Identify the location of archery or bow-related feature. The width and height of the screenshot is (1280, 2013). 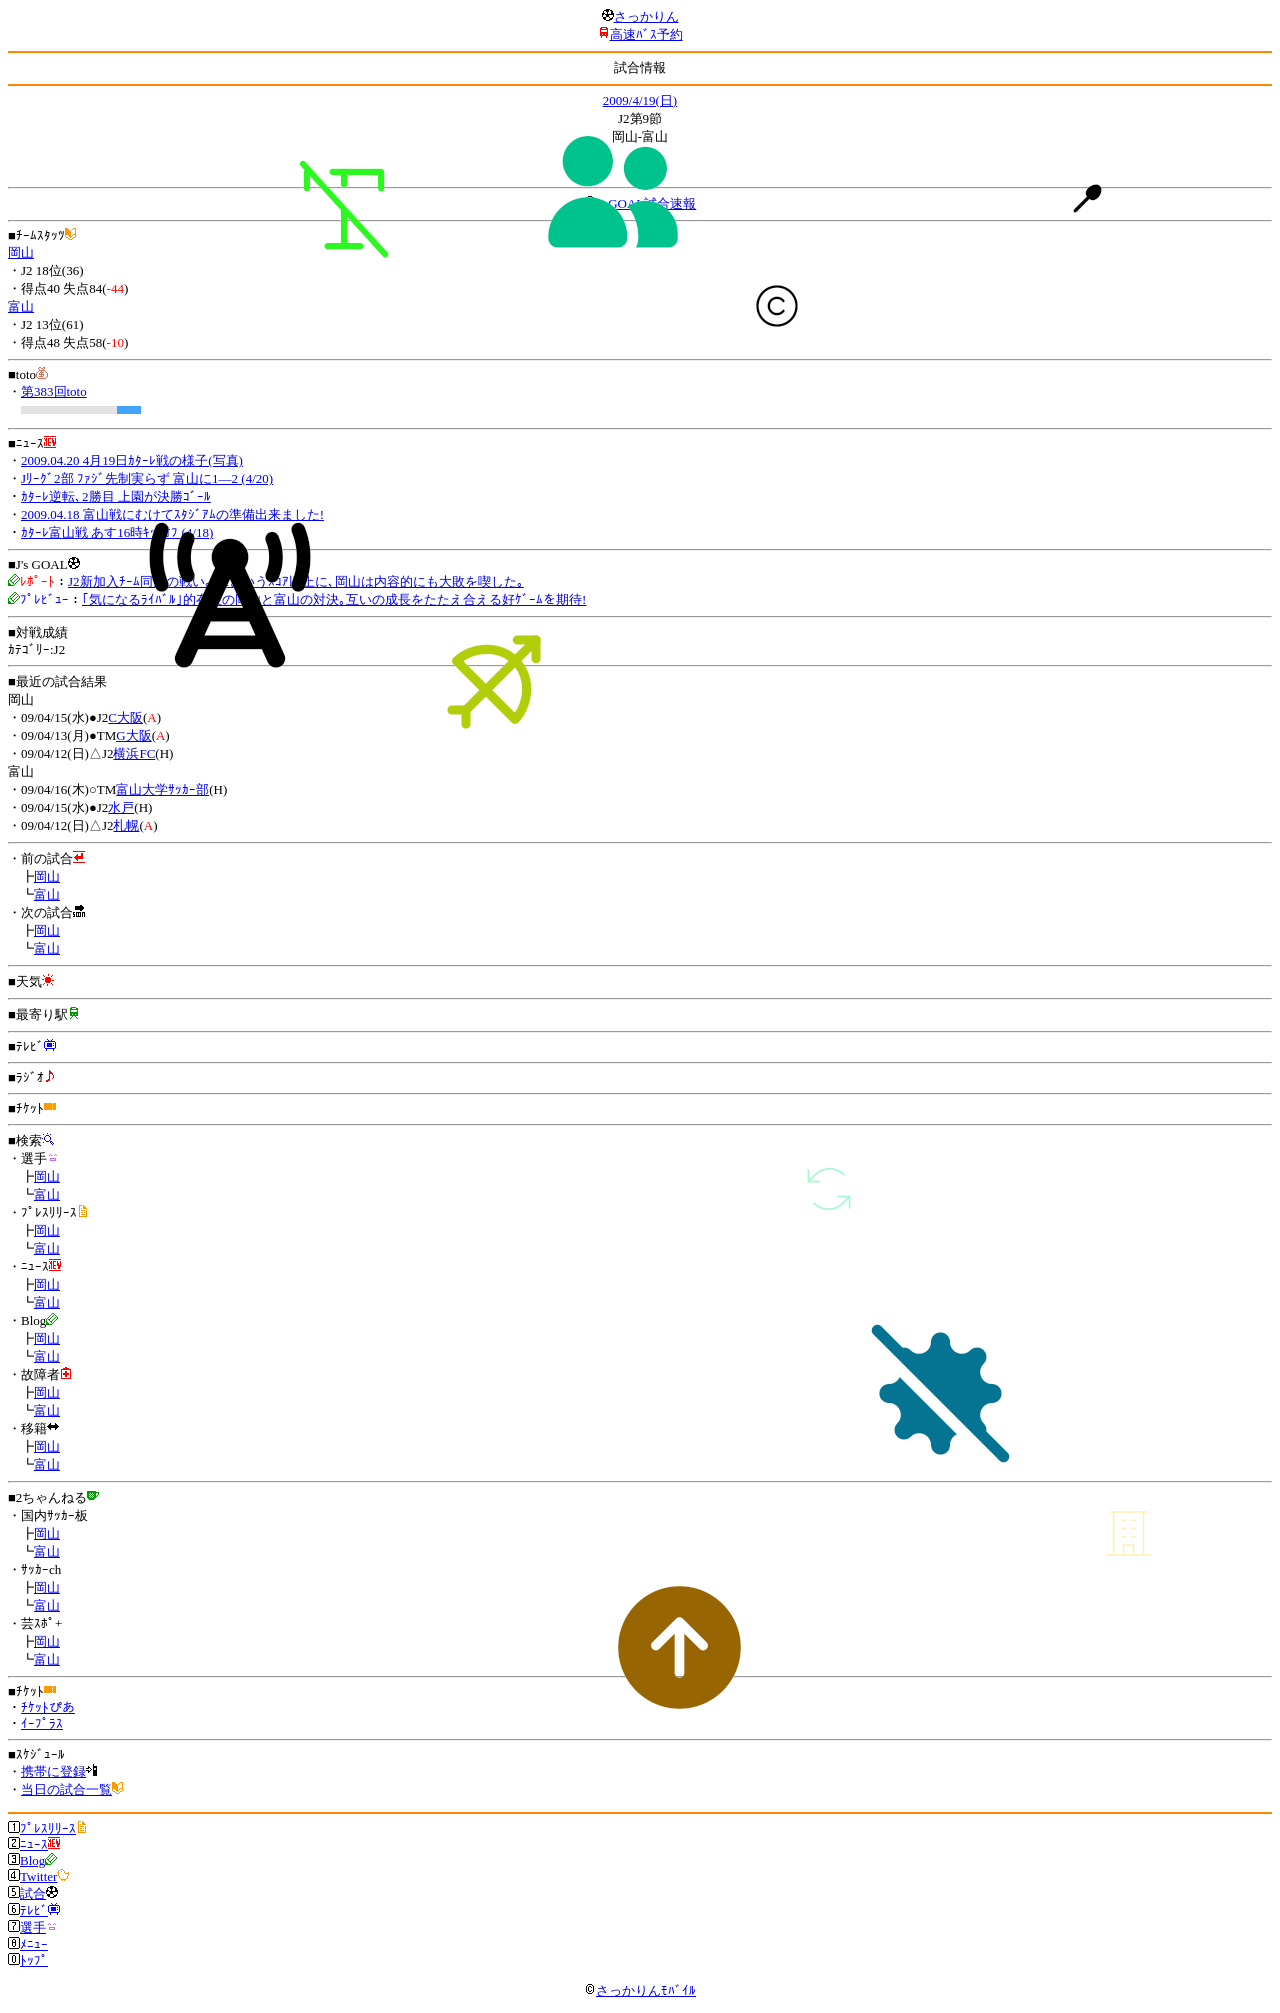
(494, 682).